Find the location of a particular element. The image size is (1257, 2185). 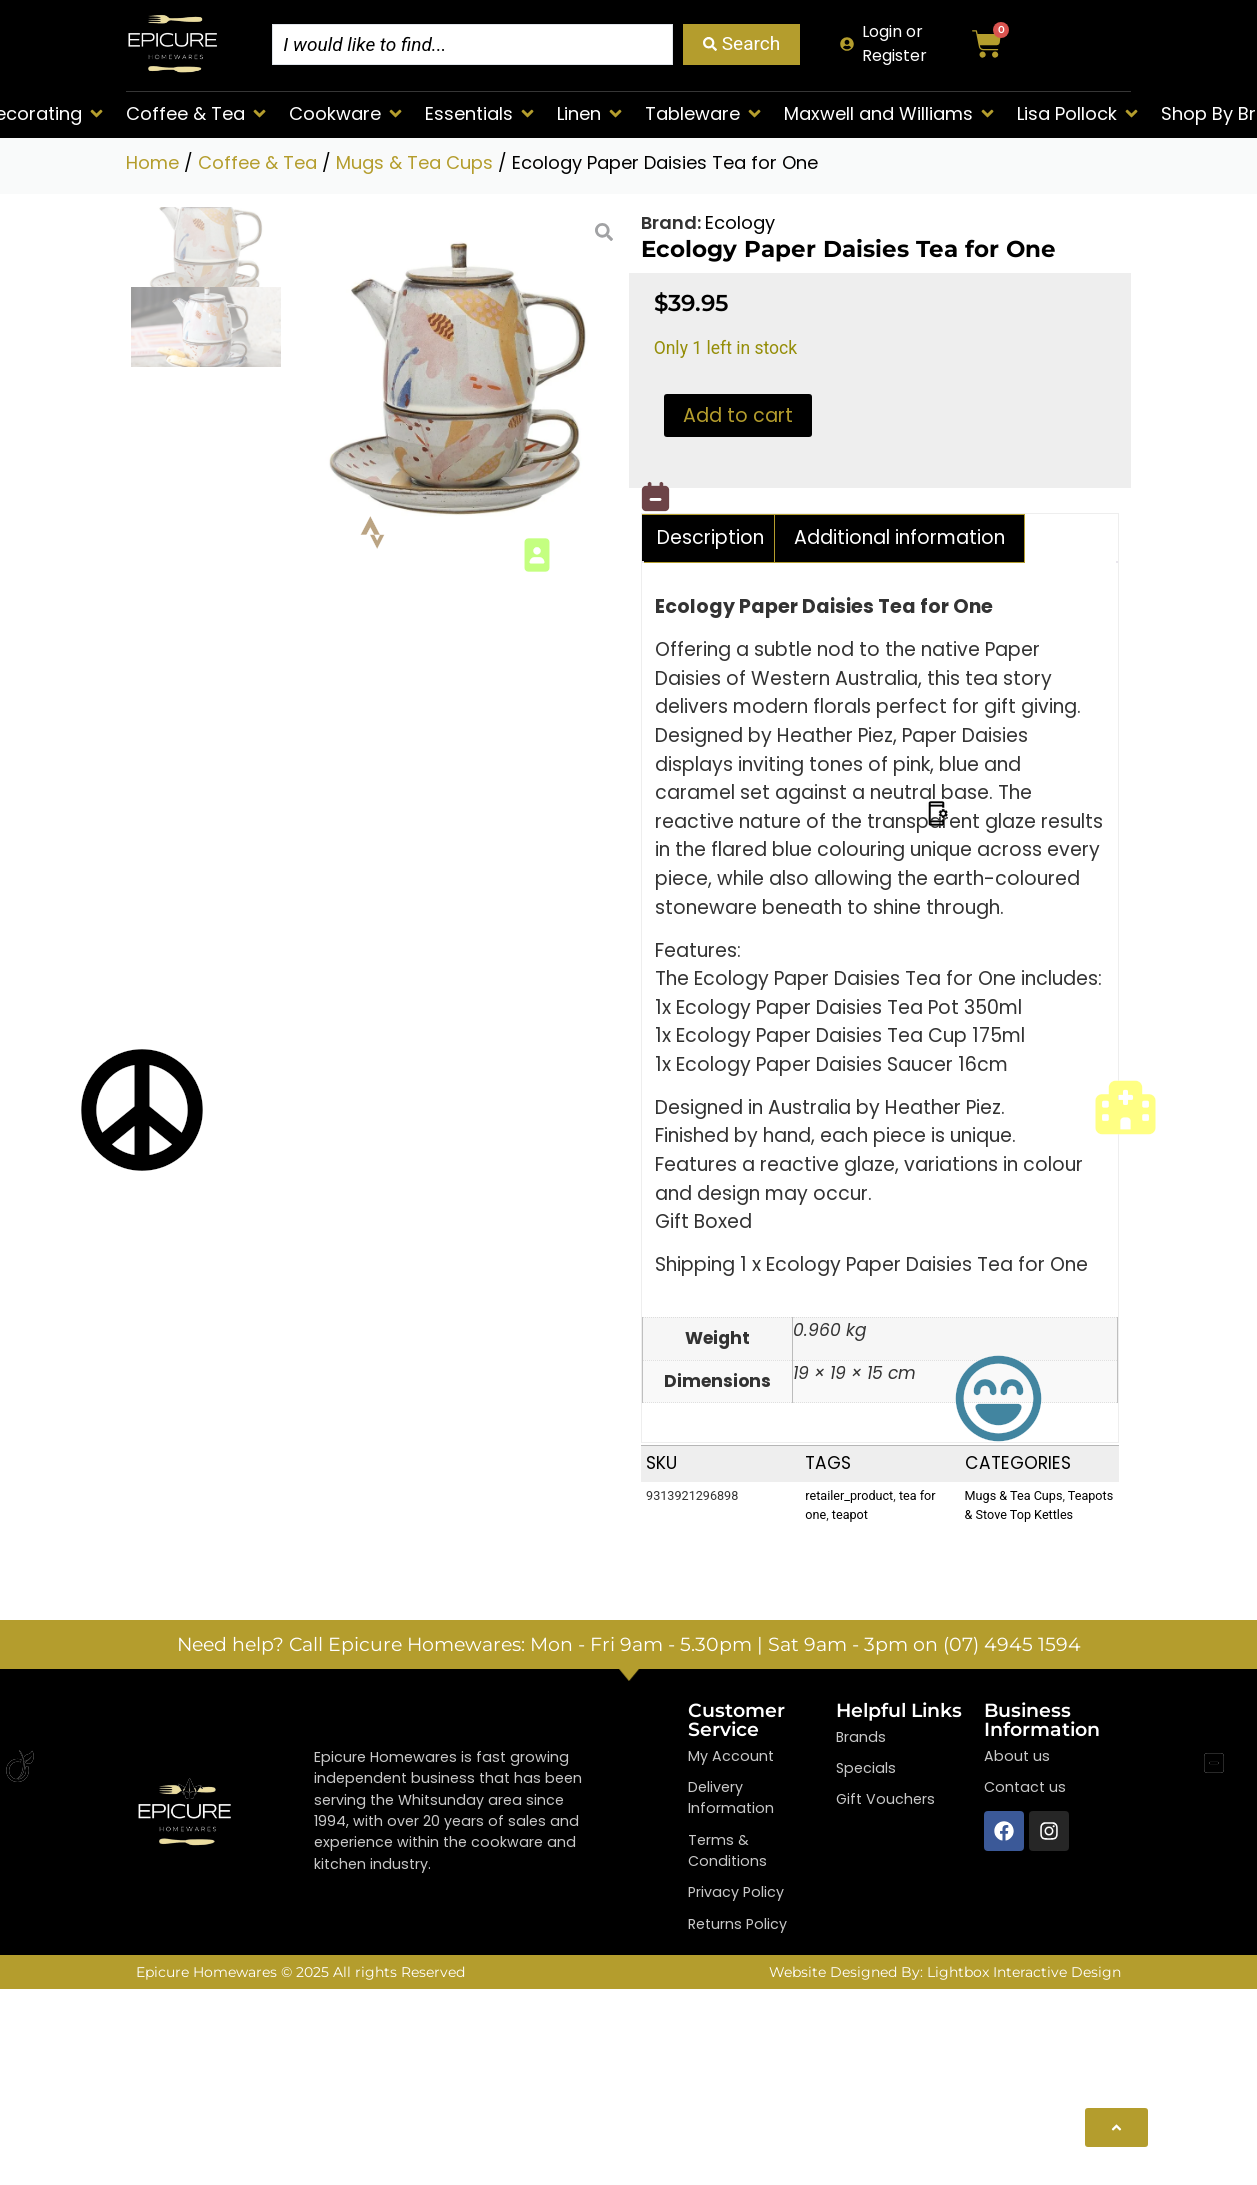

react with a laughing emoji is located at coordinates (998, 1398).